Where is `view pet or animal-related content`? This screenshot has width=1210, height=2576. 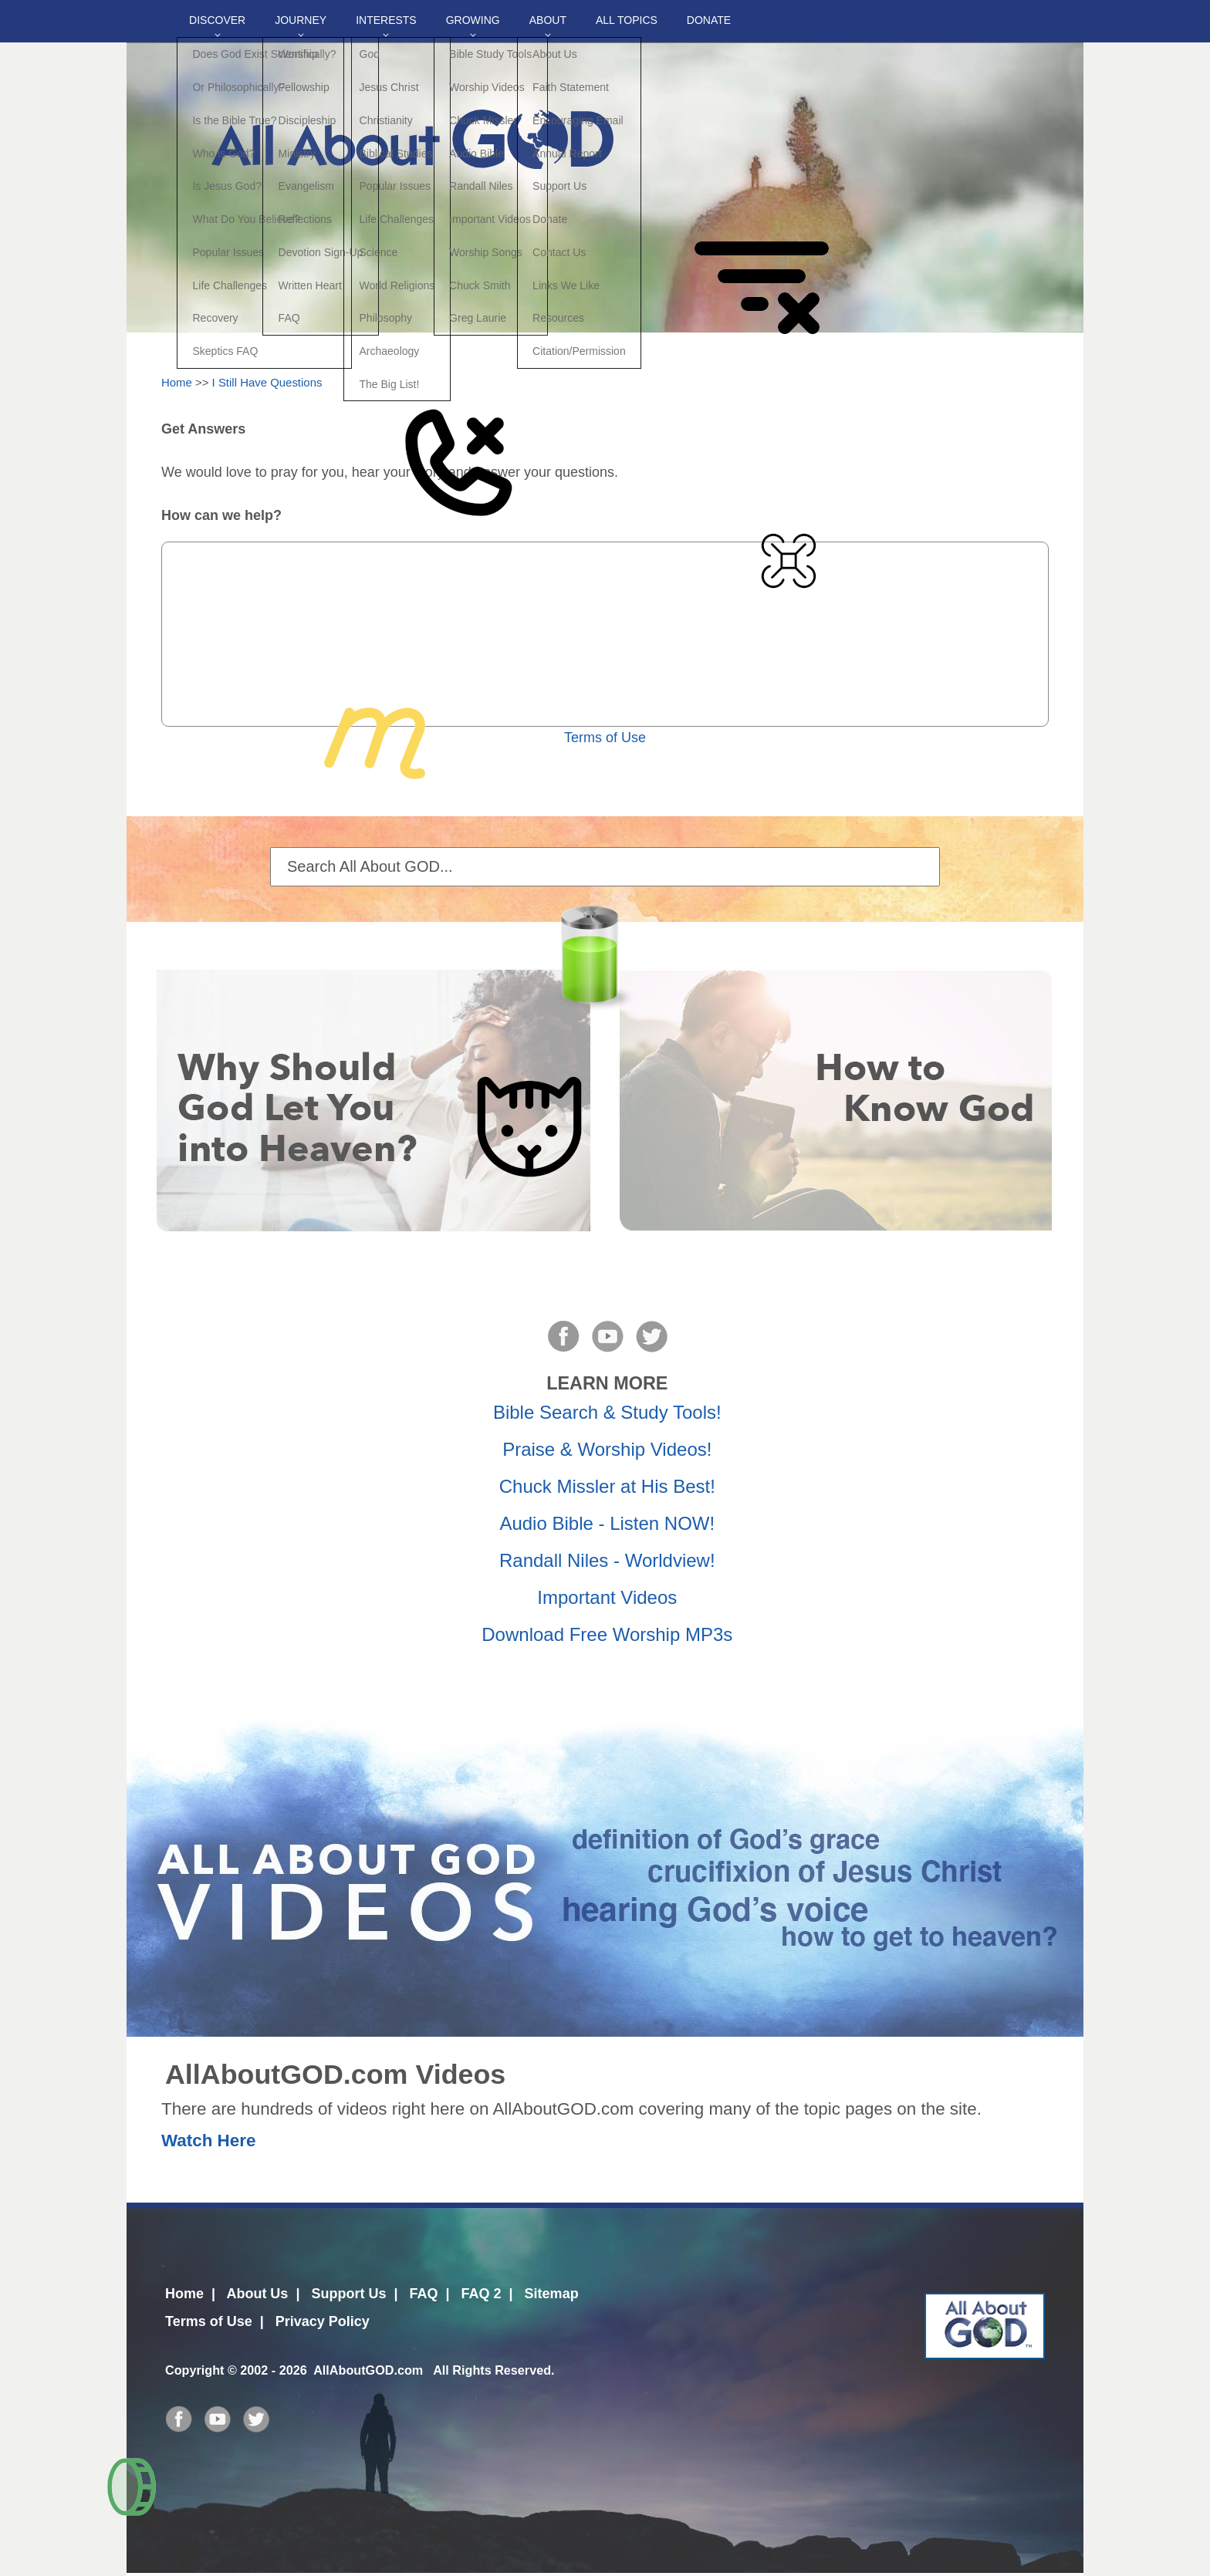
view pet or animal-related content is located at coordinates (529, 1125).